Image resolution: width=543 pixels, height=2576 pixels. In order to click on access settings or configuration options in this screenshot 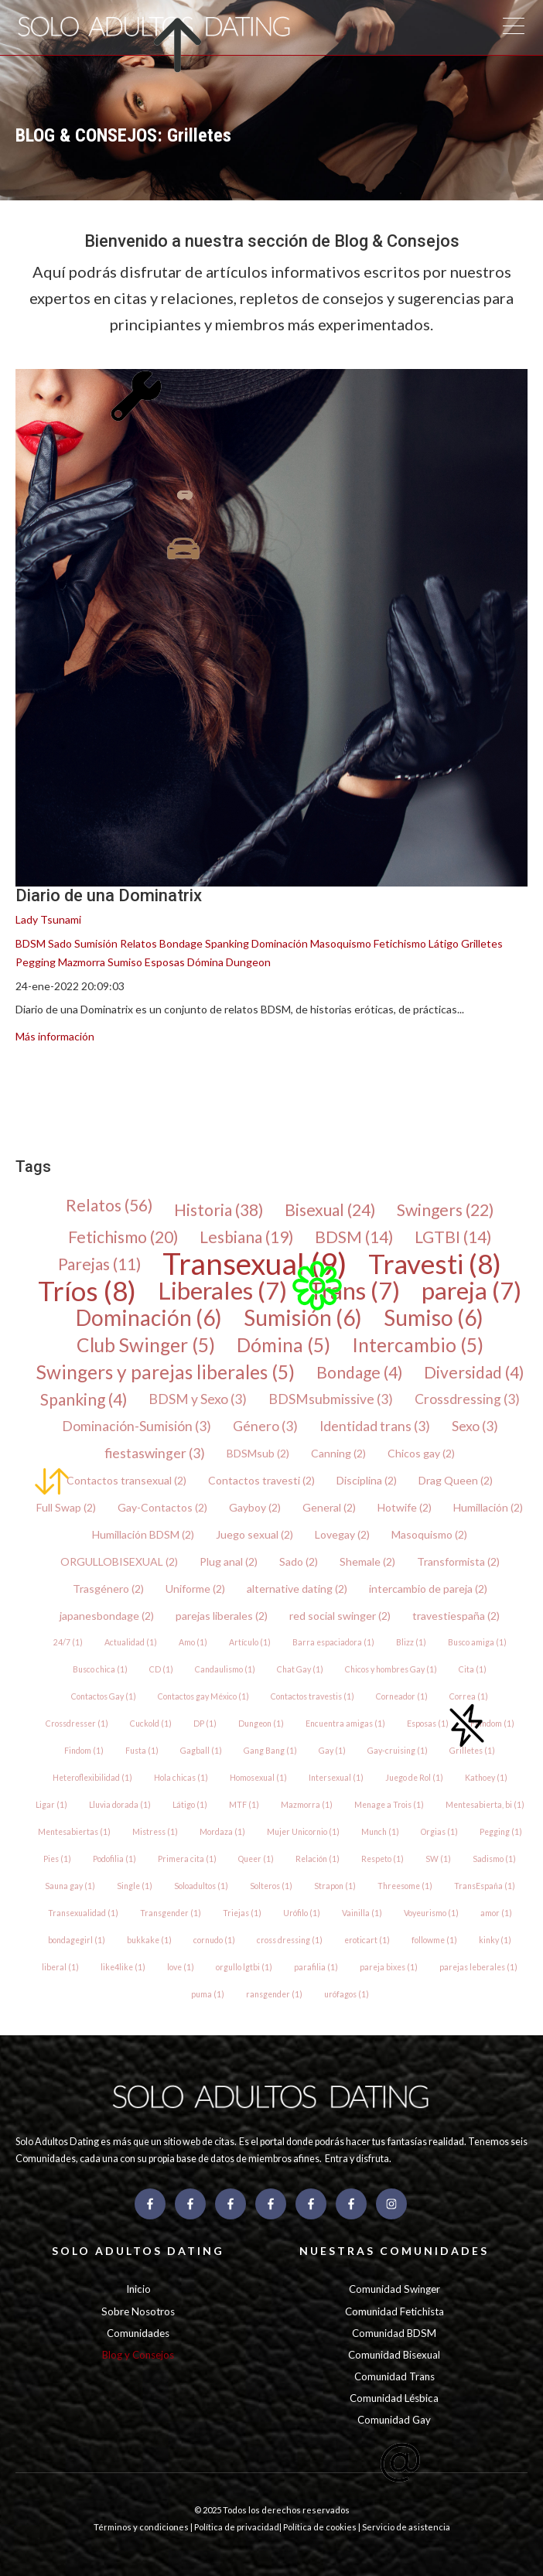, I will do `click(136, 396)`.